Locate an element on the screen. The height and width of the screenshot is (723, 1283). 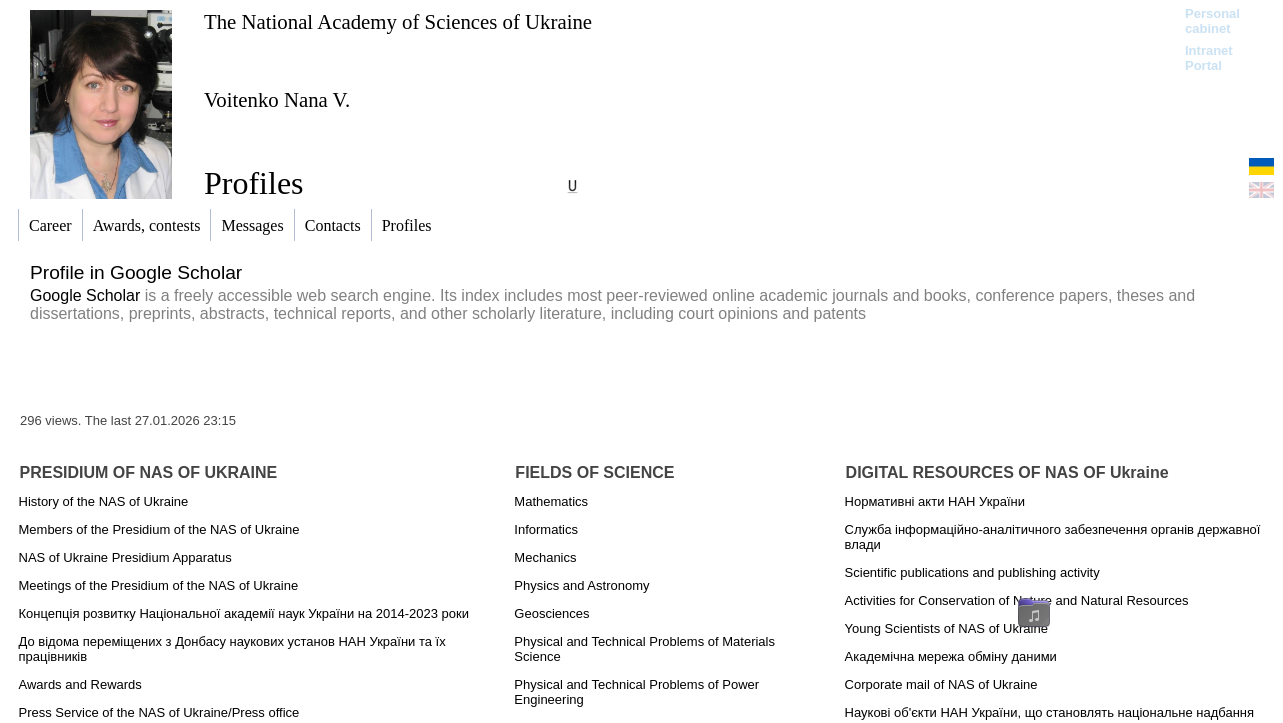
apply underline formatting to selected text is located at coordinates (572, 186).